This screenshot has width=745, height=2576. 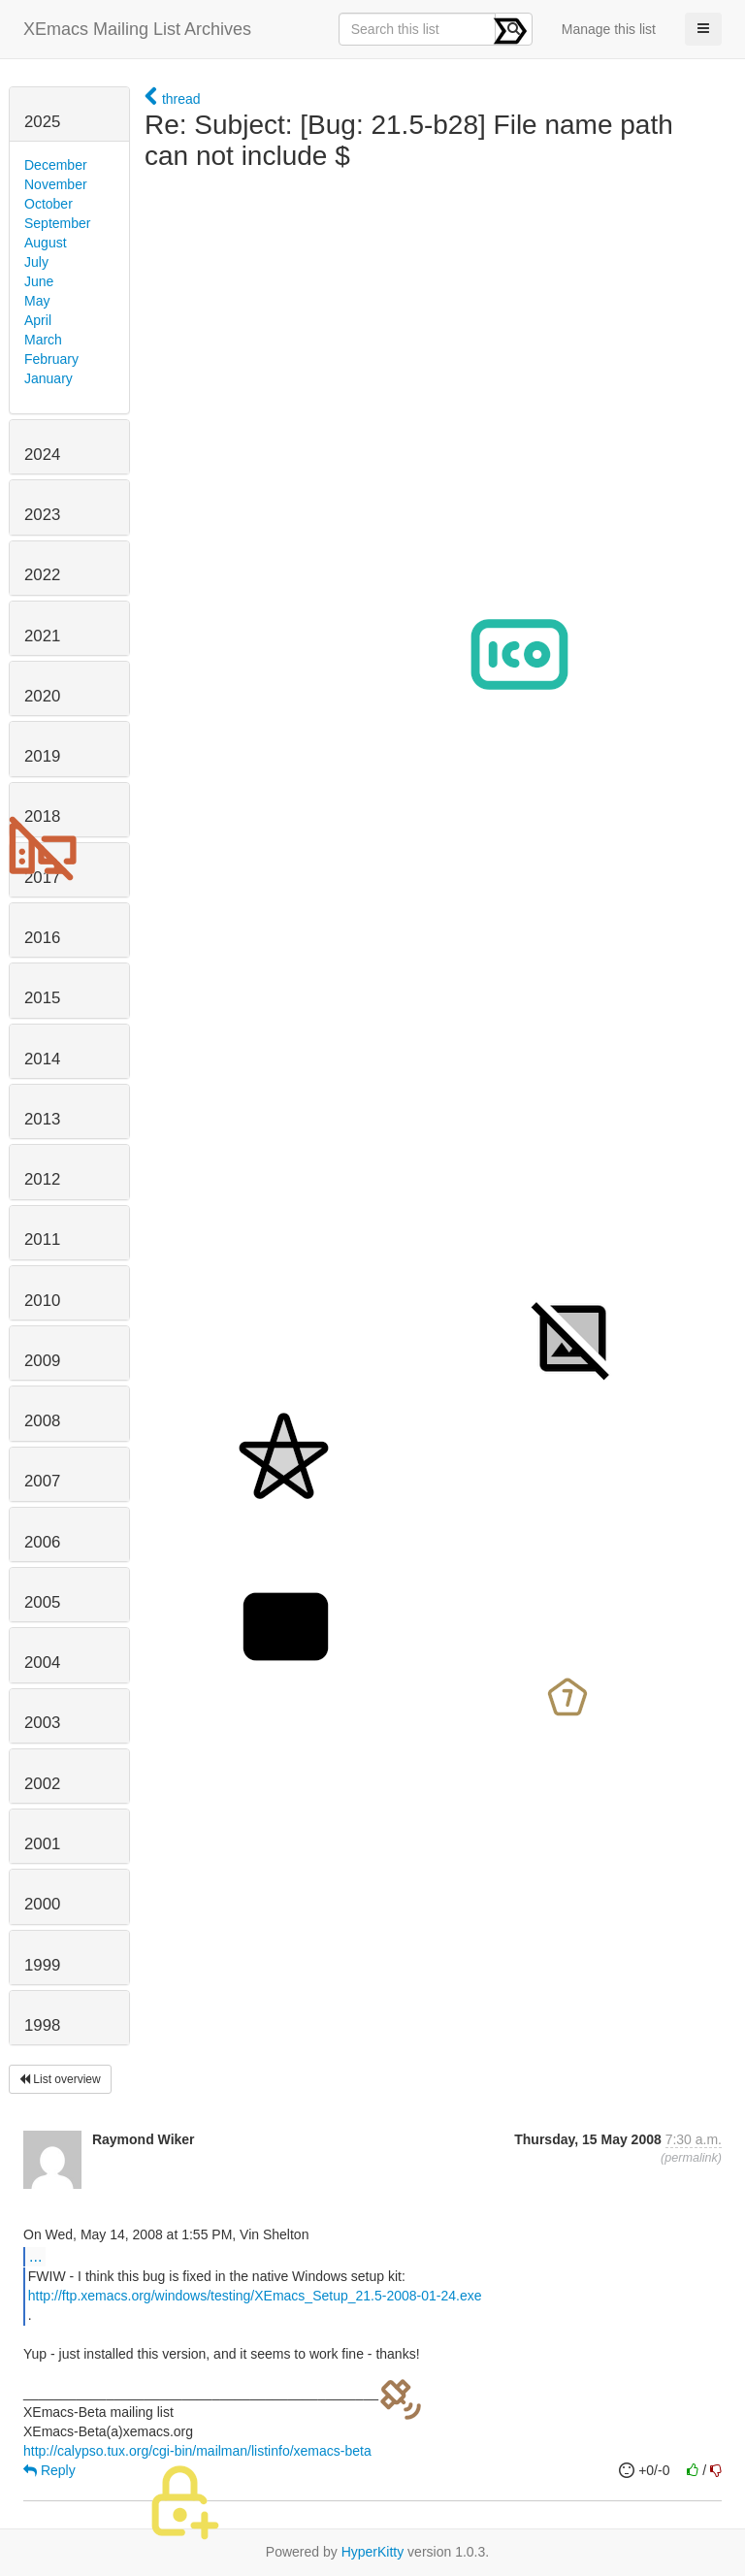 I want to click on indicates occult or mystical content category, so click(x=283, y=1460).